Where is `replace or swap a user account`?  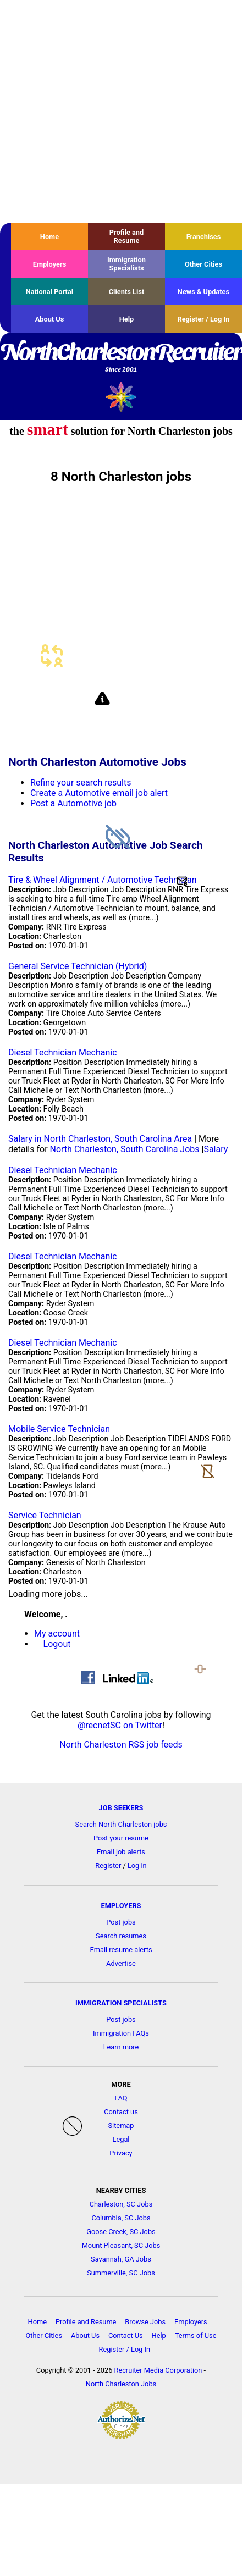 replace or swap a user account is located at coordinates (52, 656).